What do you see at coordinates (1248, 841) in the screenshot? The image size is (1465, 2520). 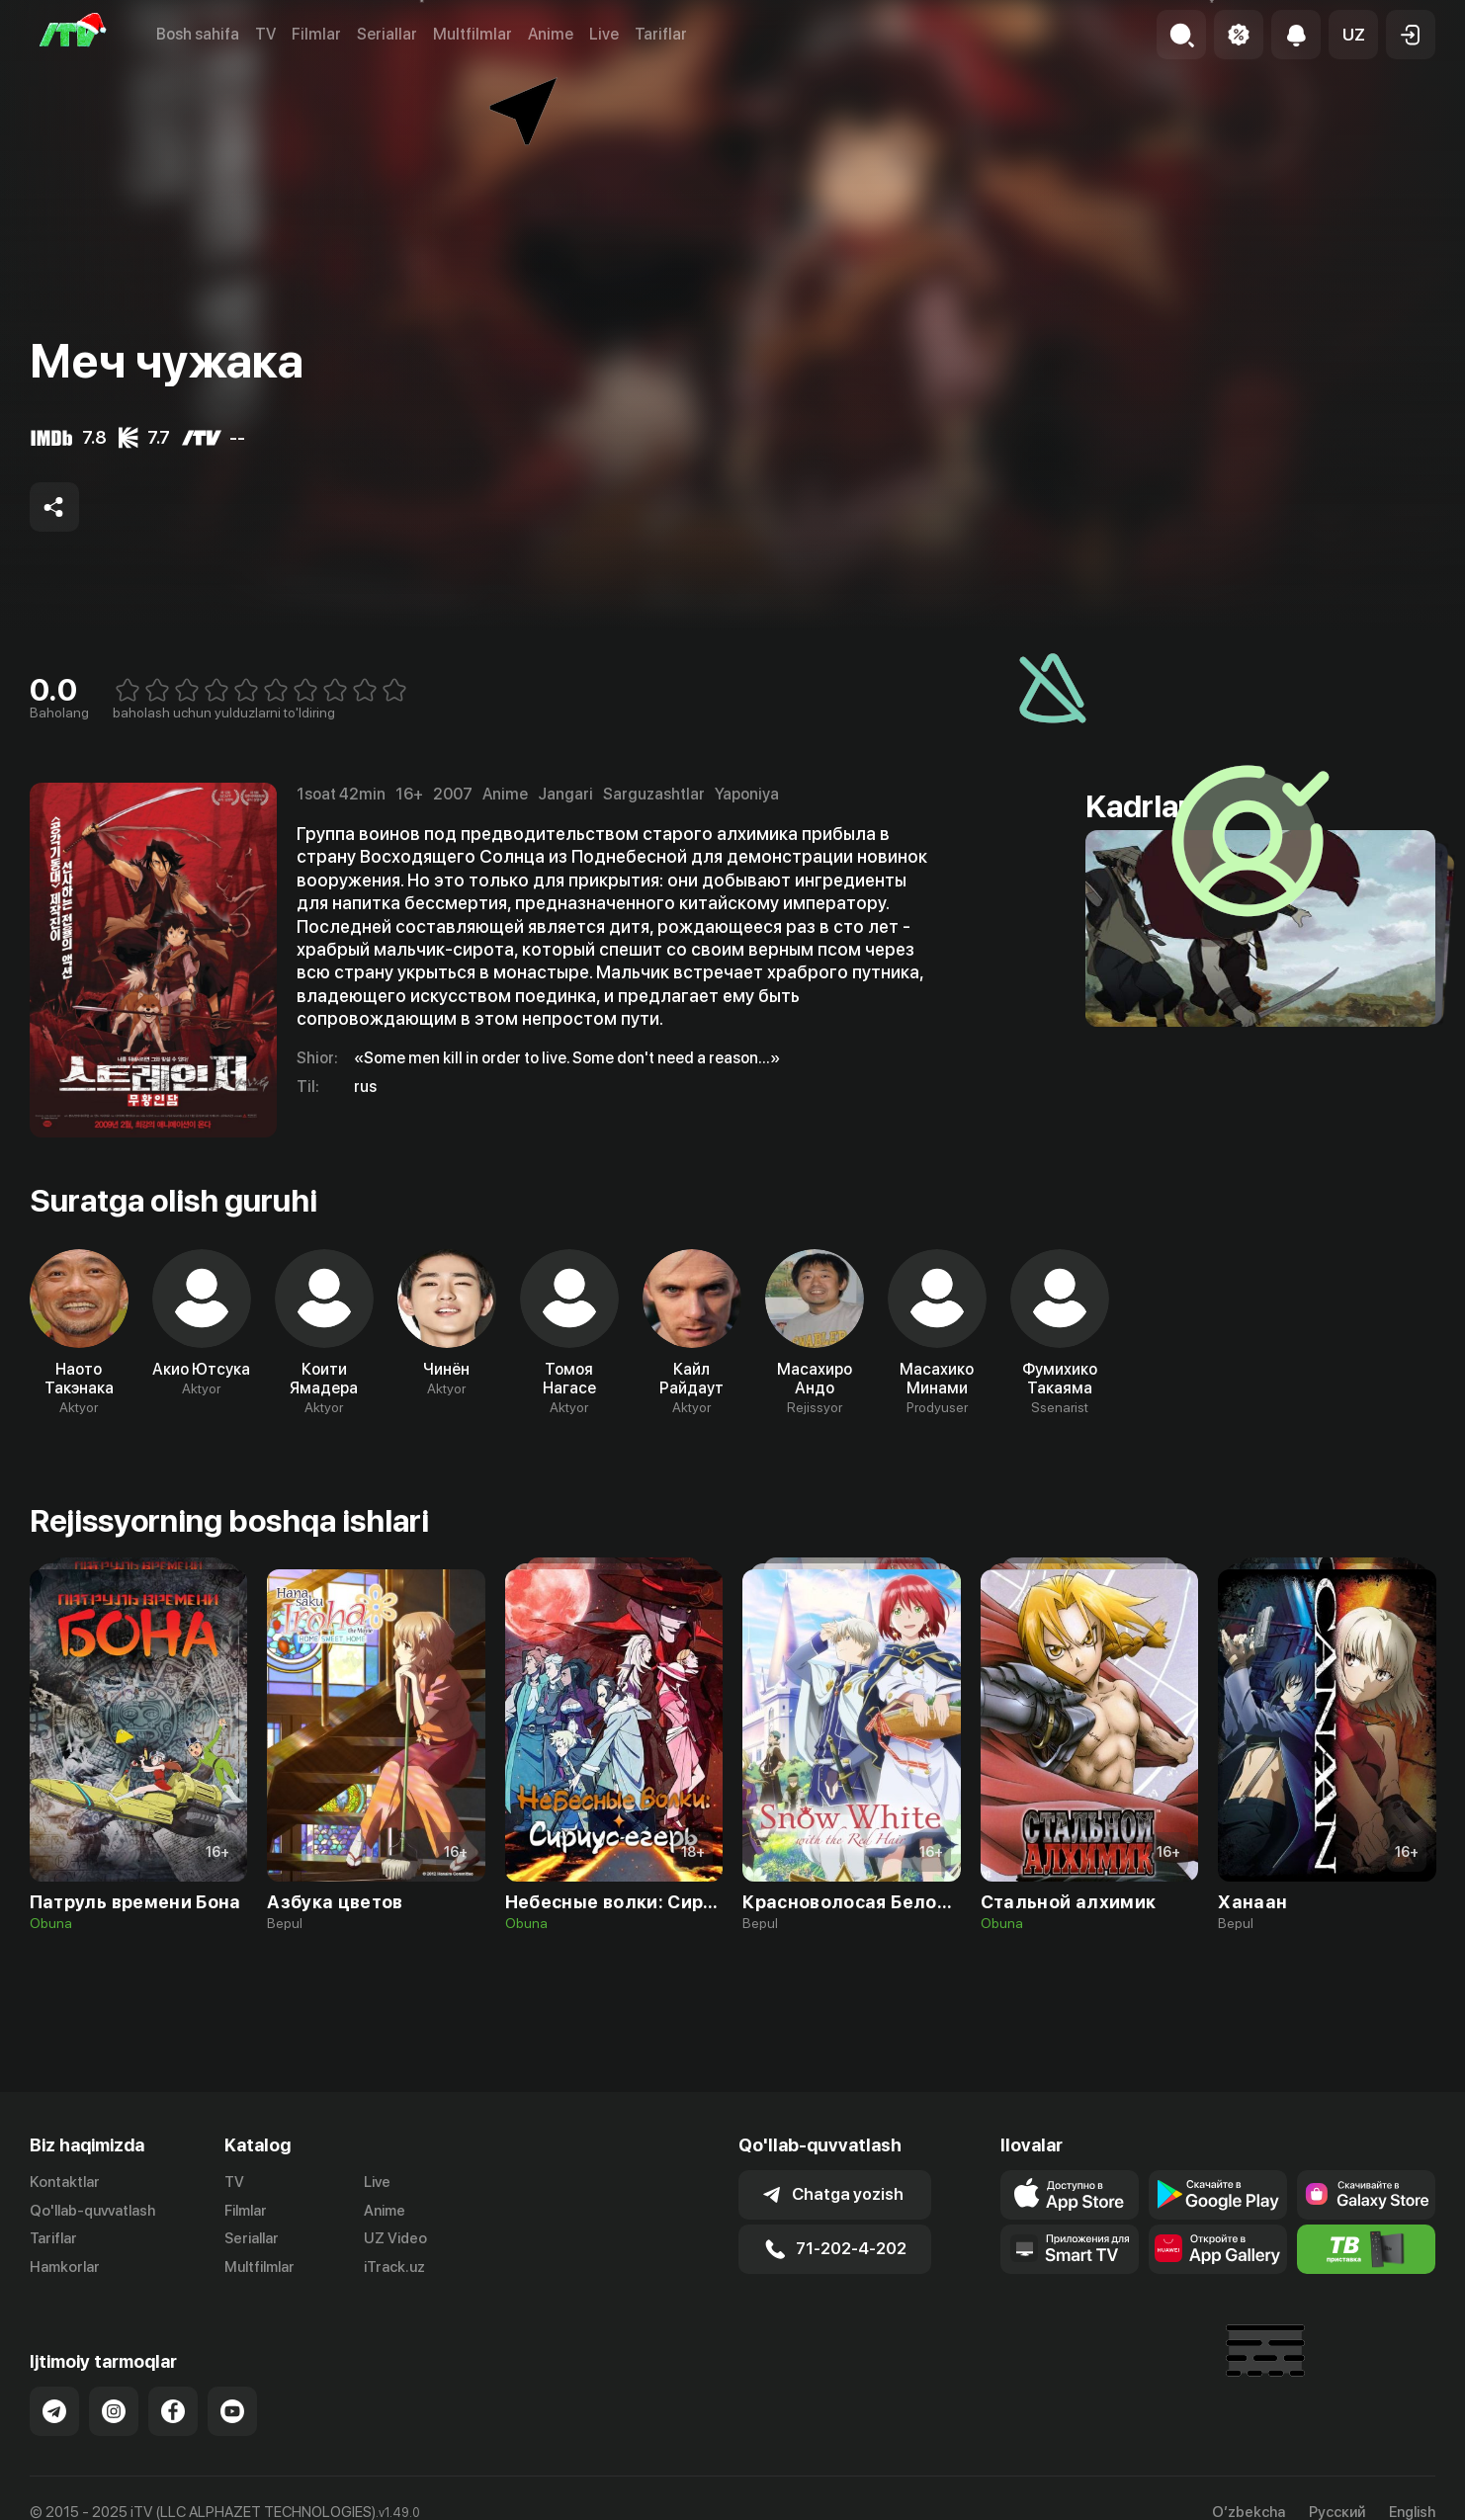 I see `verified user profile` at bounding box center [1248, 841].